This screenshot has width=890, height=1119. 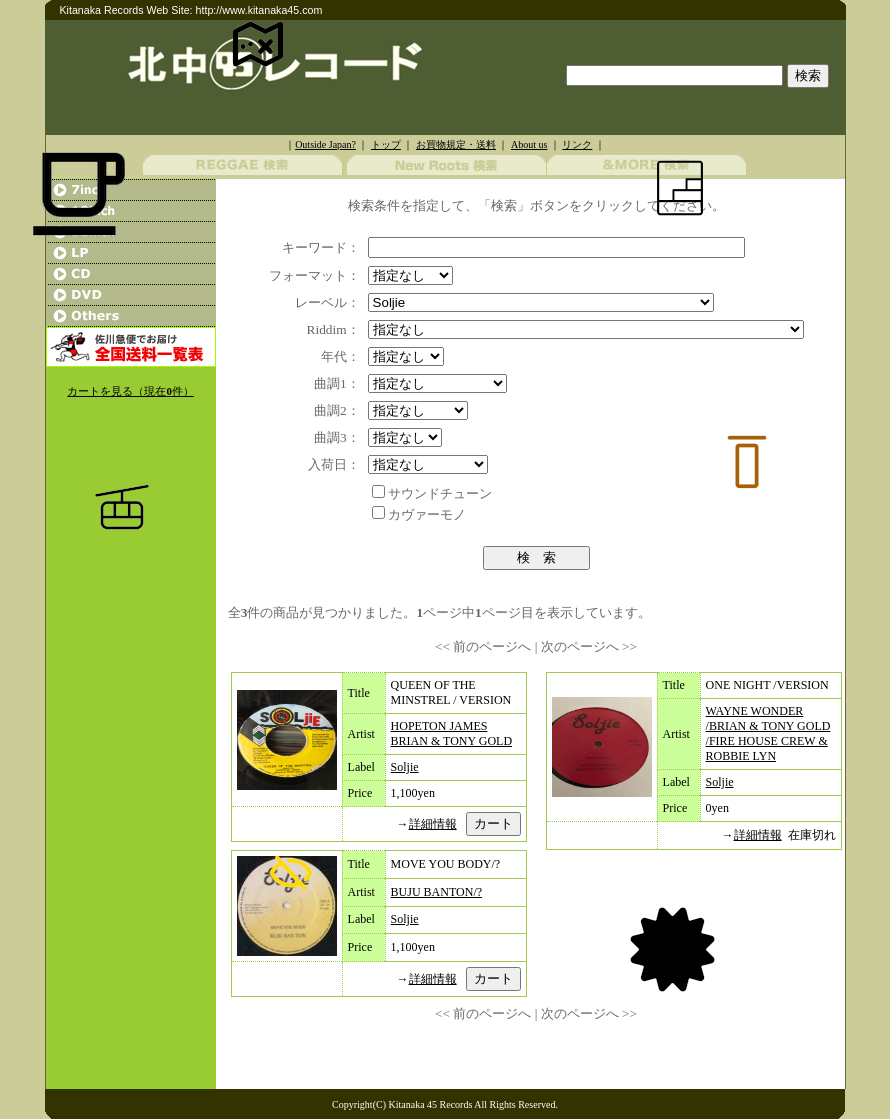 What do you see at coordinates (672, 949) in the screenshot?
I see `indicates a certified or verified status` at bounding box center [672, 949].